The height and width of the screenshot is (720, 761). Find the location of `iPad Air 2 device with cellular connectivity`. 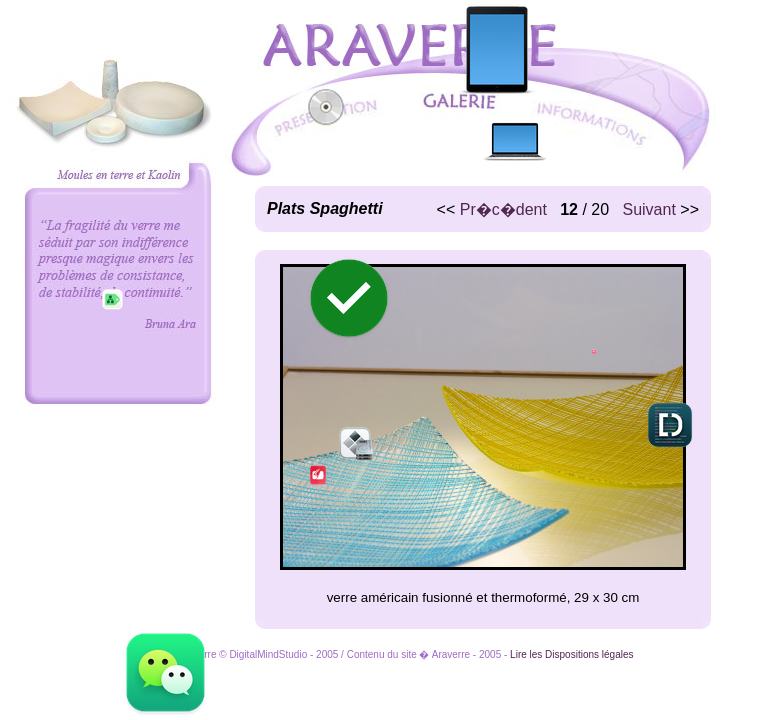

iPad Air 2 device with cellular connectivity is located at coordinates (497, 49).